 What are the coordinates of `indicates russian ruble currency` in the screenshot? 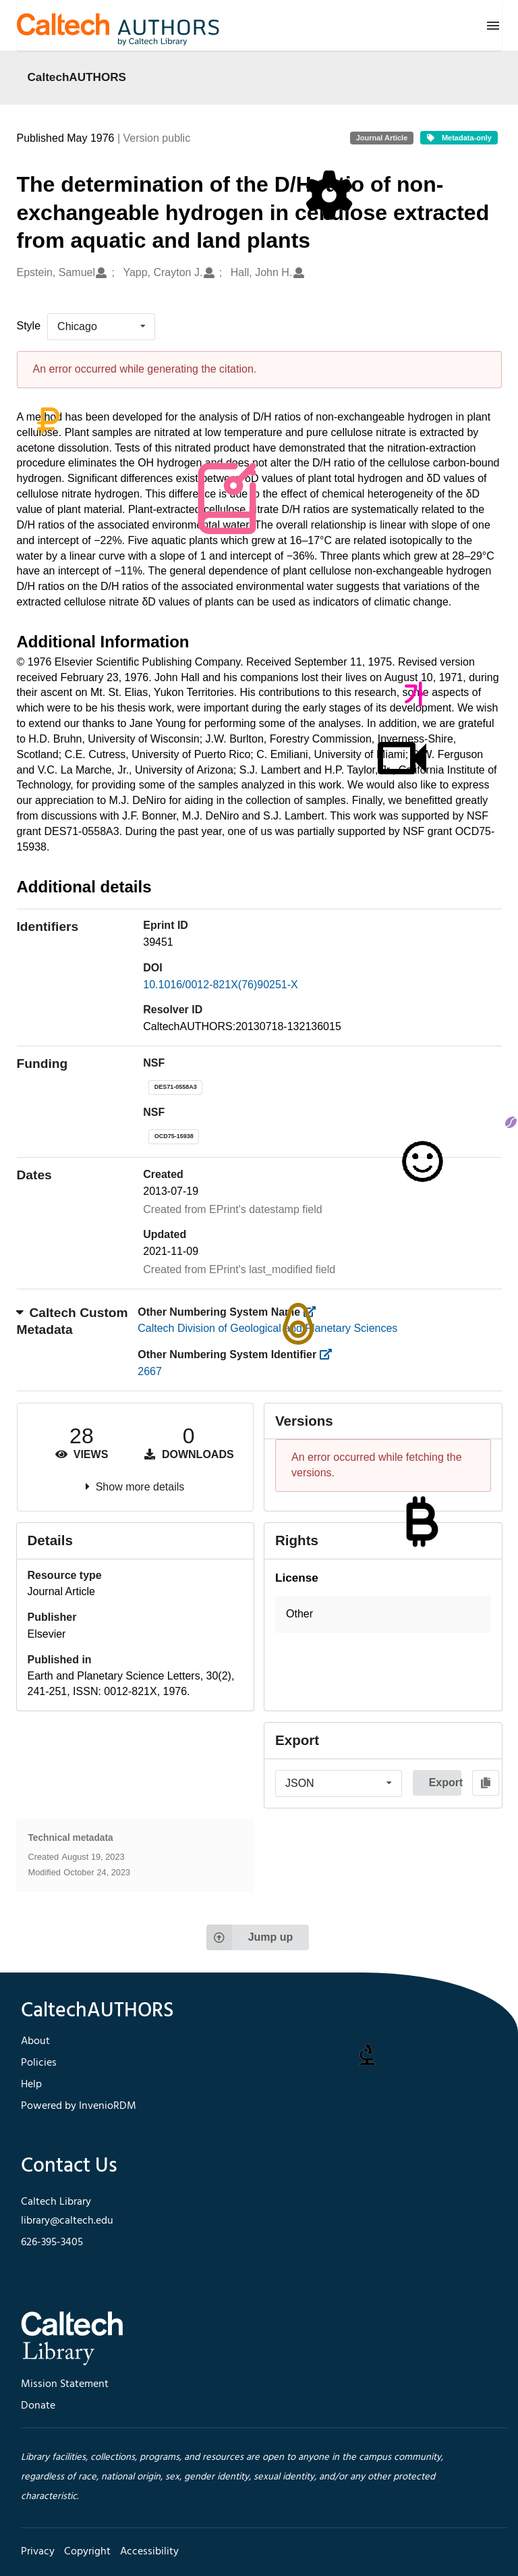 It's located at (49, 421).